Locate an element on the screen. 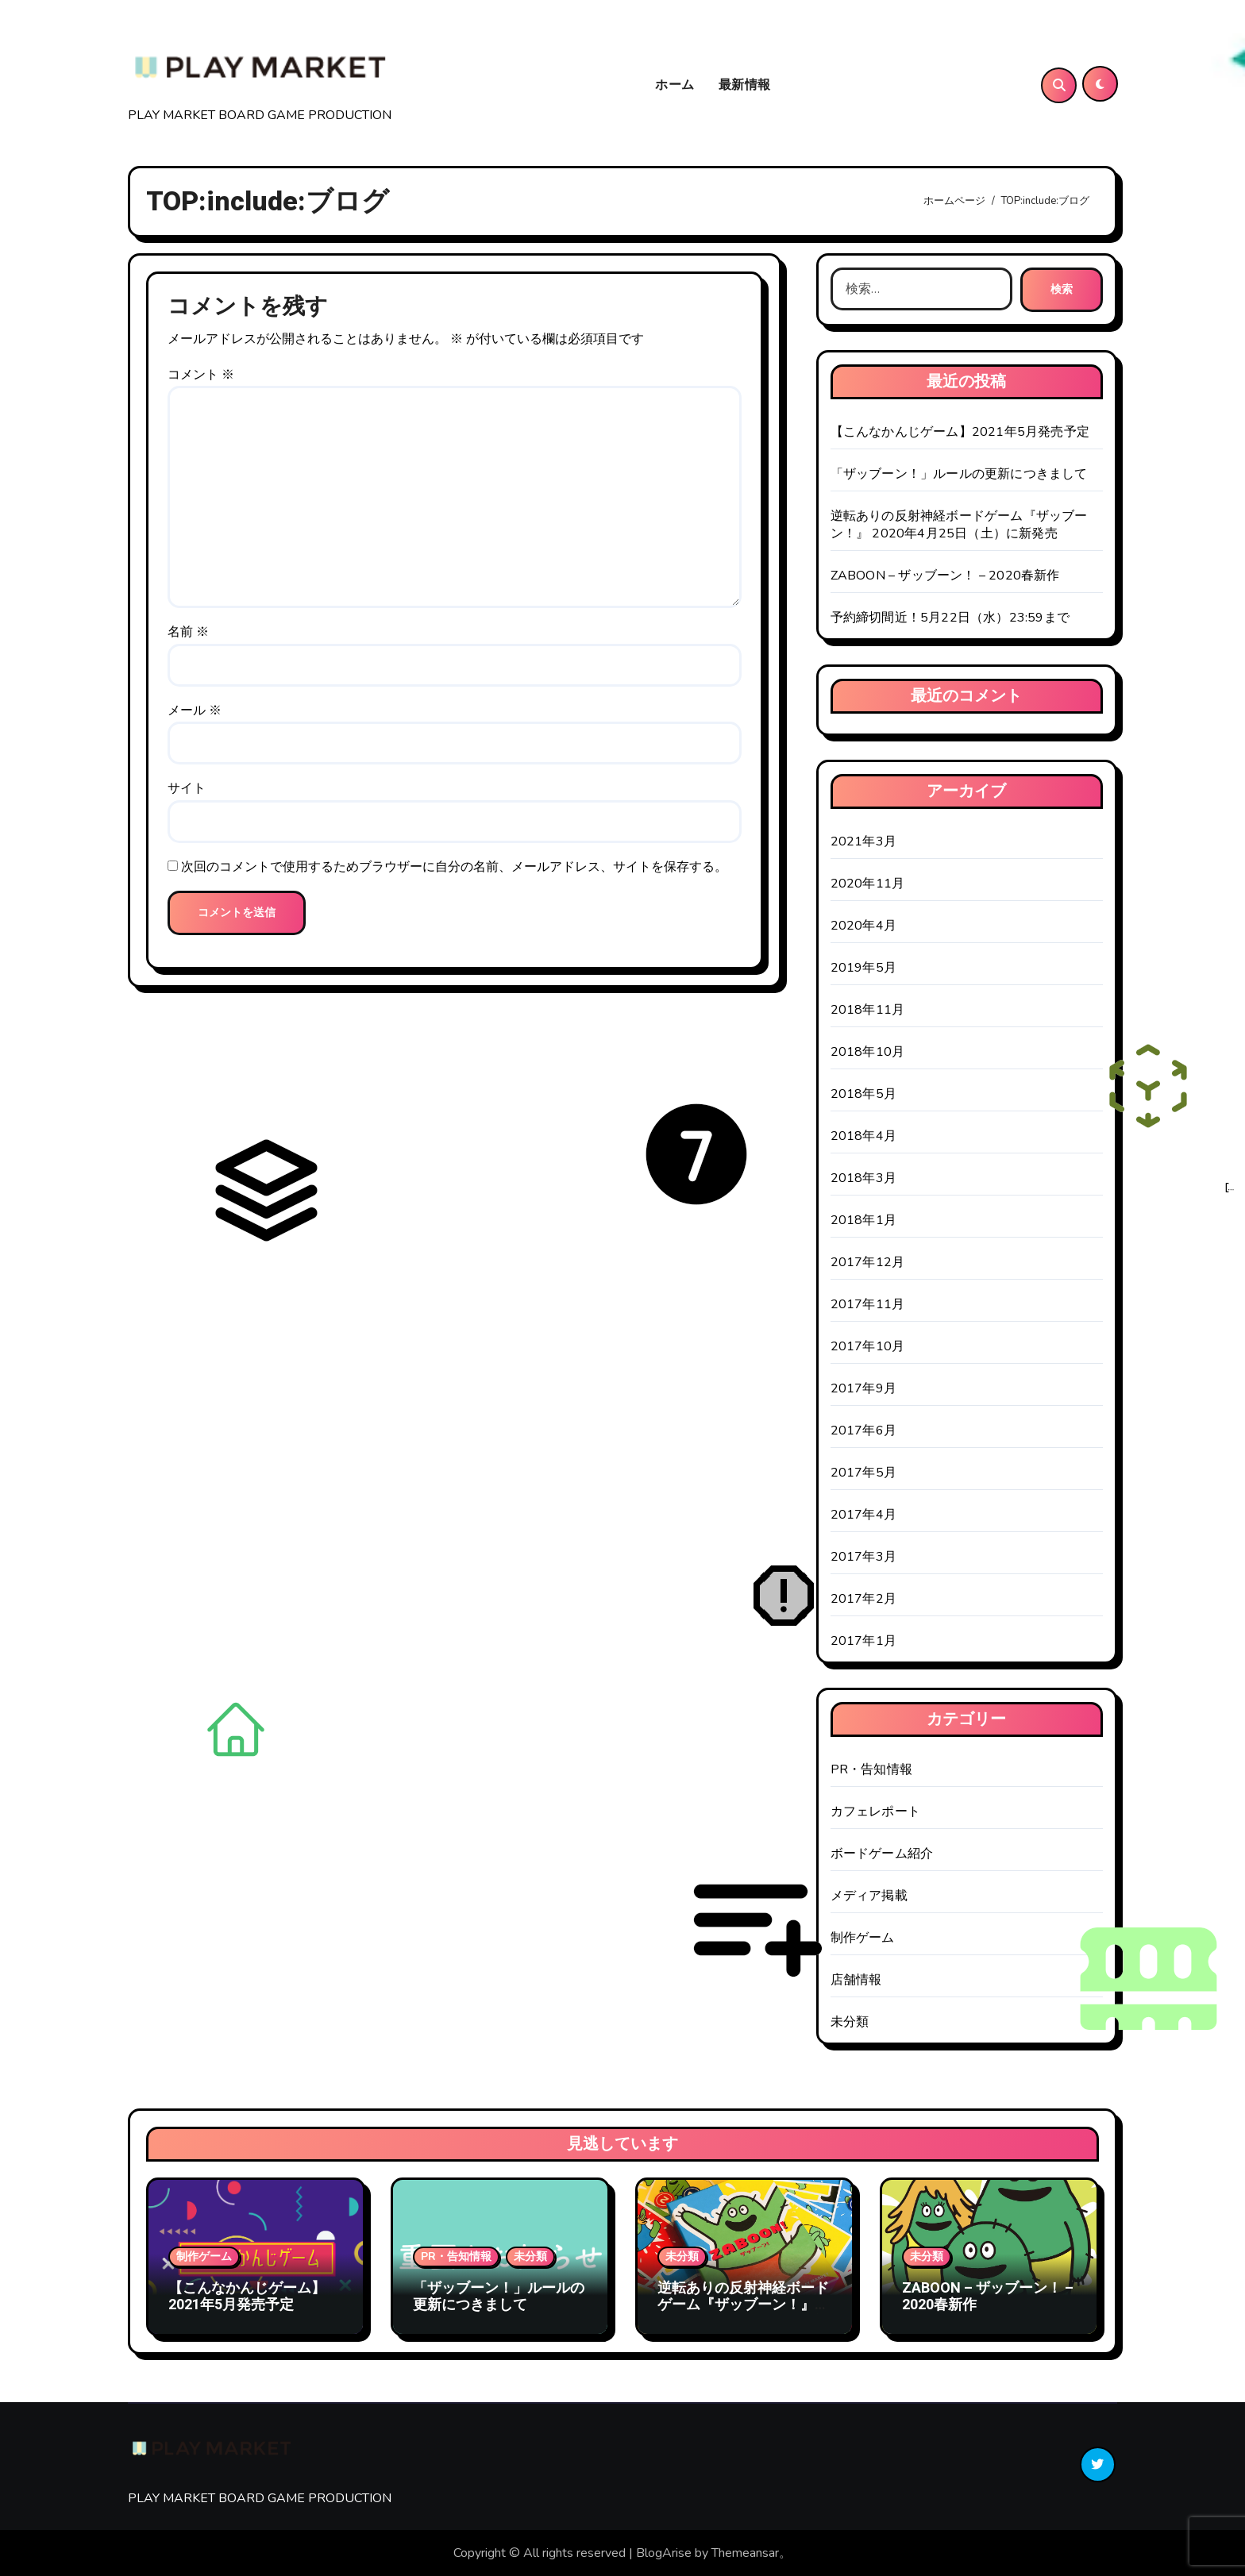 The height and width of the screenshot is (2576, 1245). view stacked layers or content is located at coordinates (266, 1190).